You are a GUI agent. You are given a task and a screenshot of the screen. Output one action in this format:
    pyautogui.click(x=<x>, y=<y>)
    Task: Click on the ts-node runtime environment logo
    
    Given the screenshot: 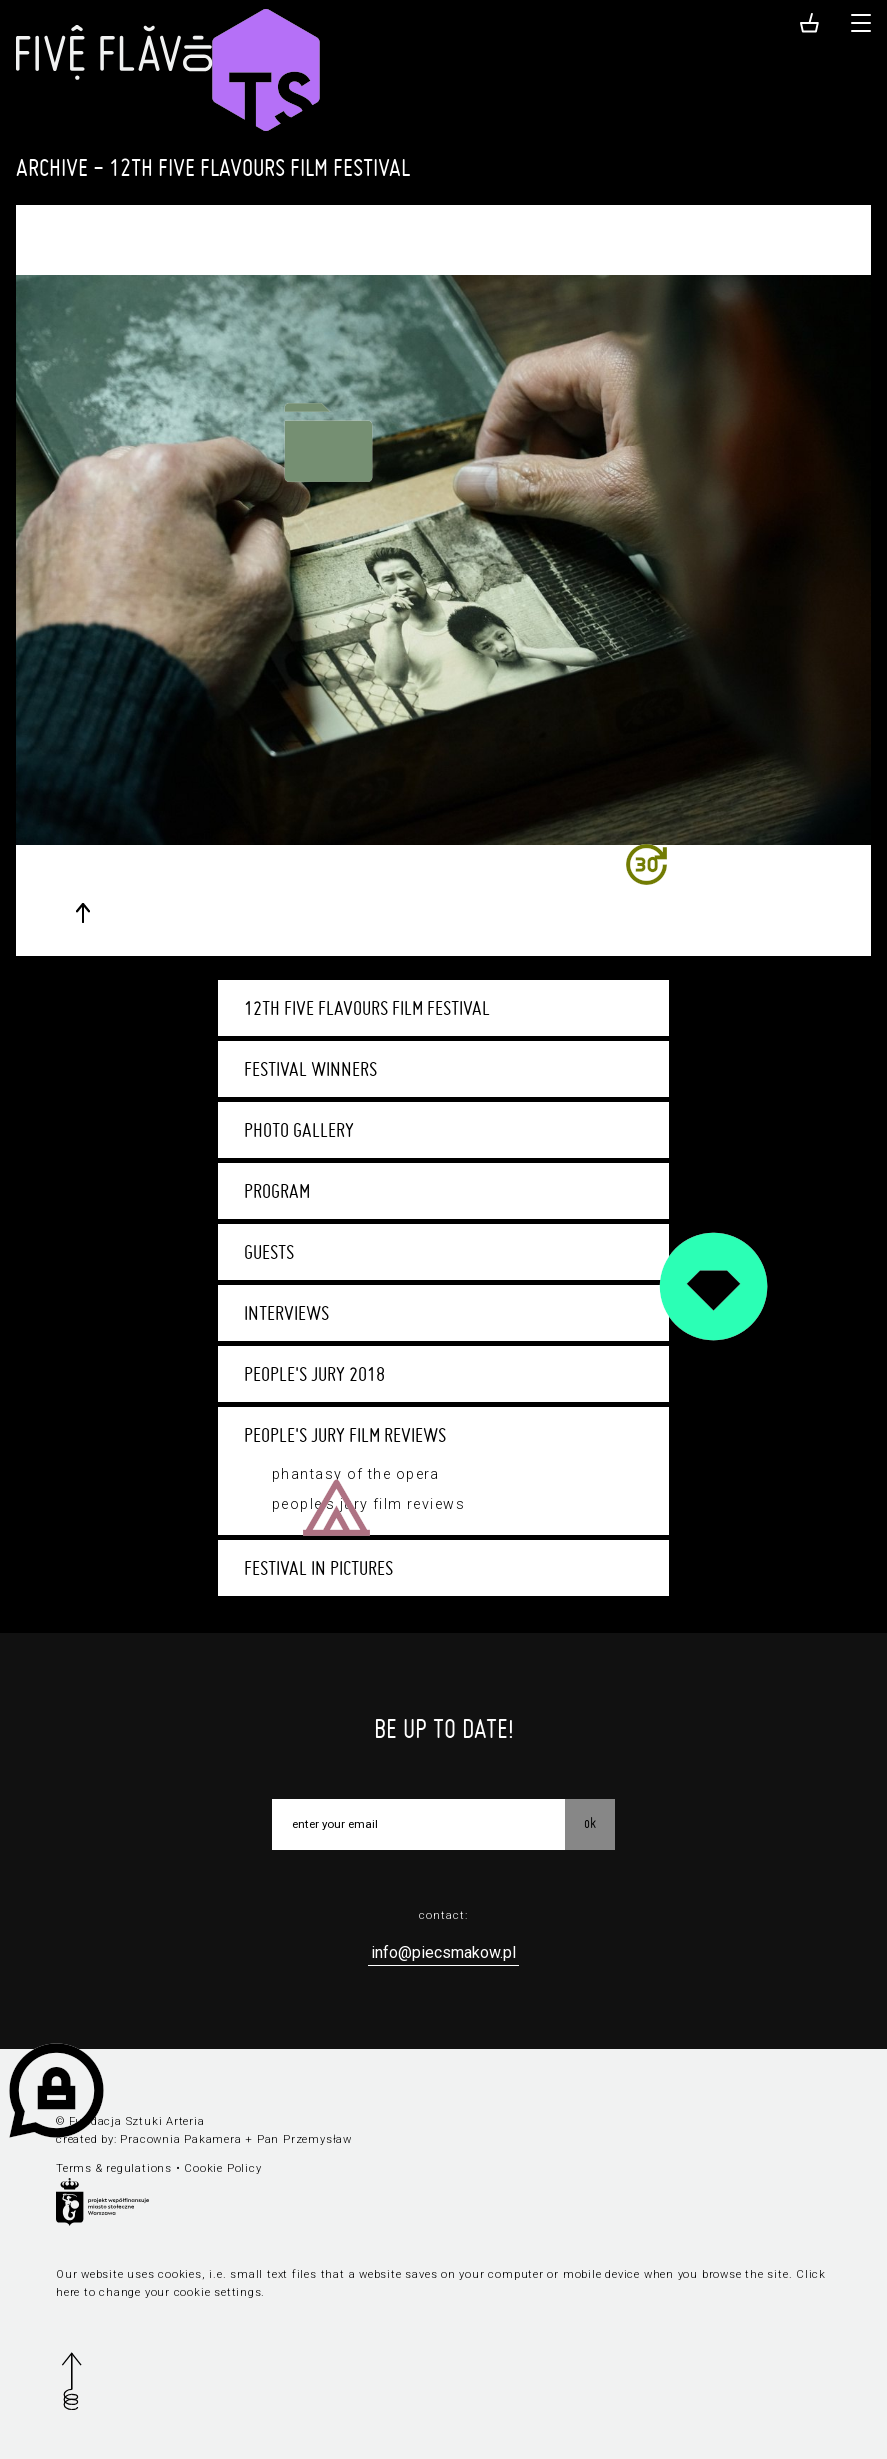 What is the action you would take?
    pyautogui.click(x=266, y=70)
    